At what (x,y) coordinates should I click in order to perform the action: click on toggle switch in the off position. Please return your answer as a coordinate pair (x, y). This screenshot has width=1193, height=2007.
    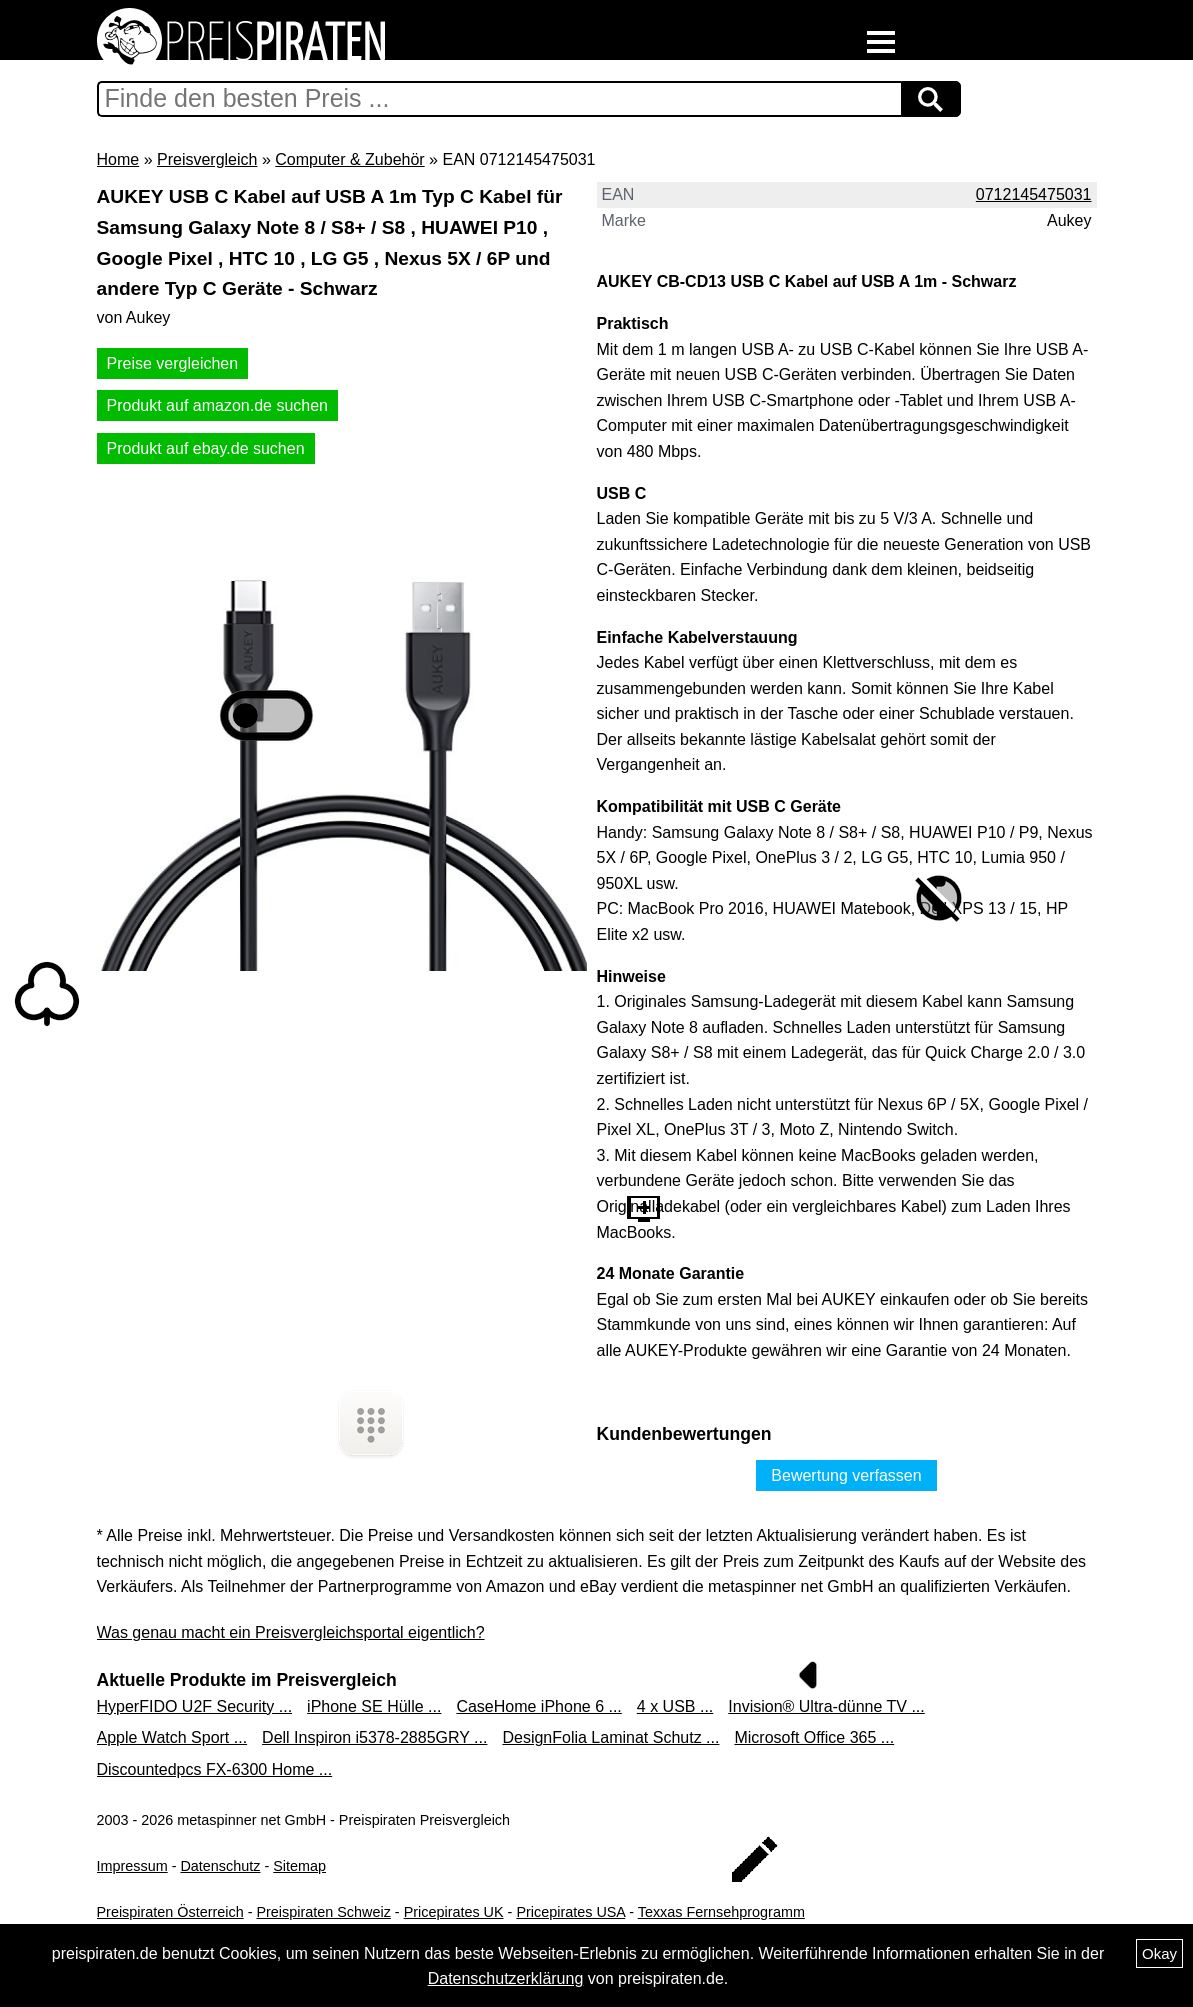
    Looking at the image, I should click on (266, 715).